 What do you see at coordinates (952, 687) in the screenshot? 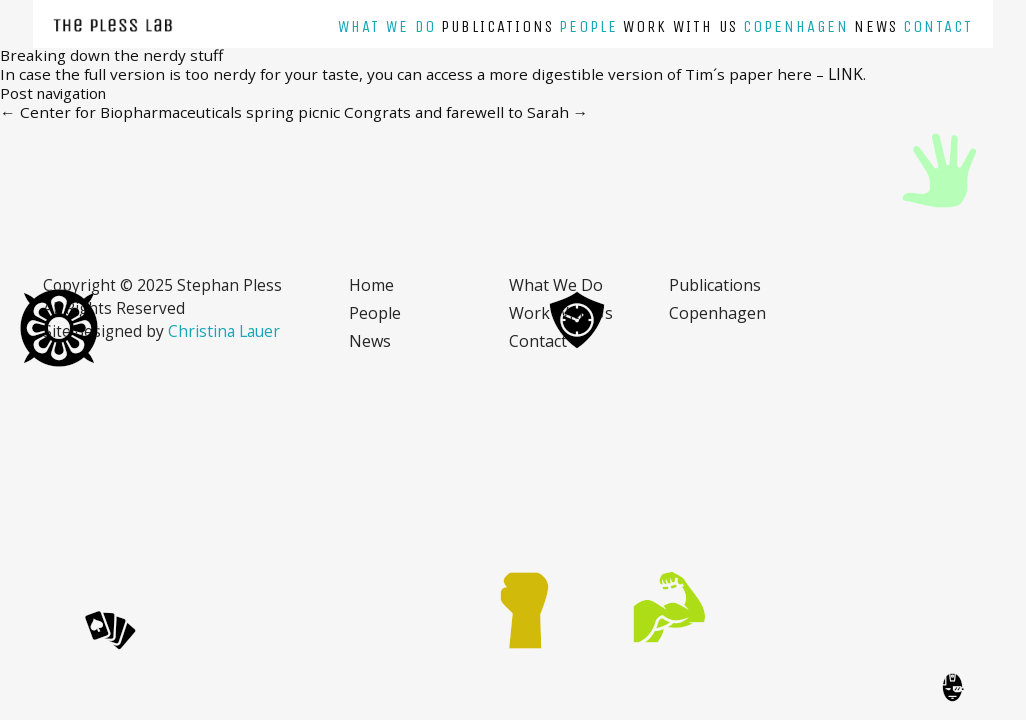
I see `access cyborg or android character options` at bounding box center [952, 687].